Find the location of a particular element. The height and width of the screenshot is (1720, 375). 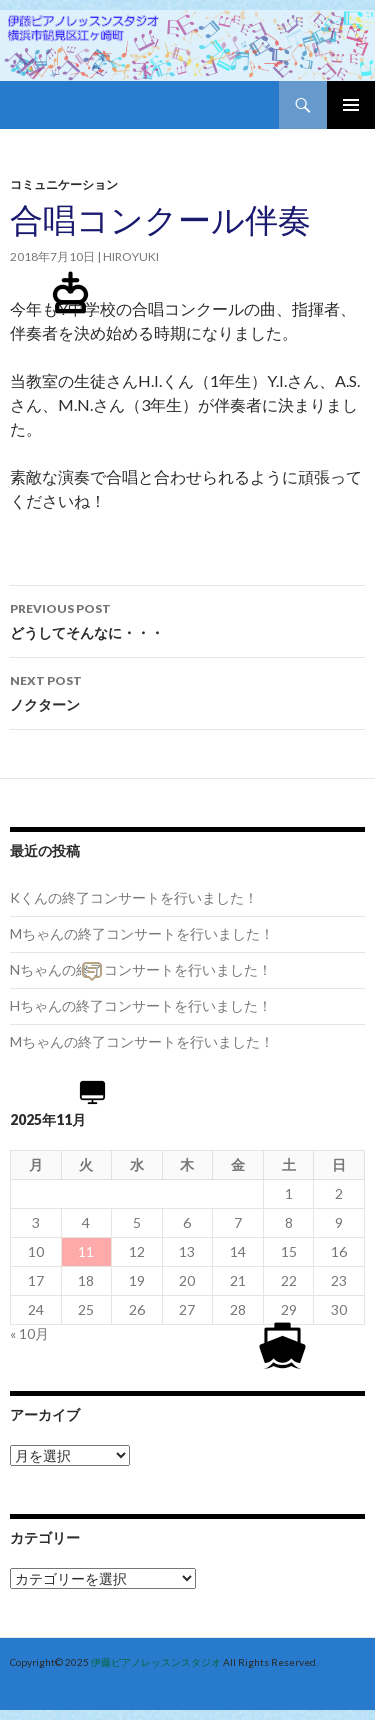

access boat or ferry transportation options is located at coordinates (282, 1346).